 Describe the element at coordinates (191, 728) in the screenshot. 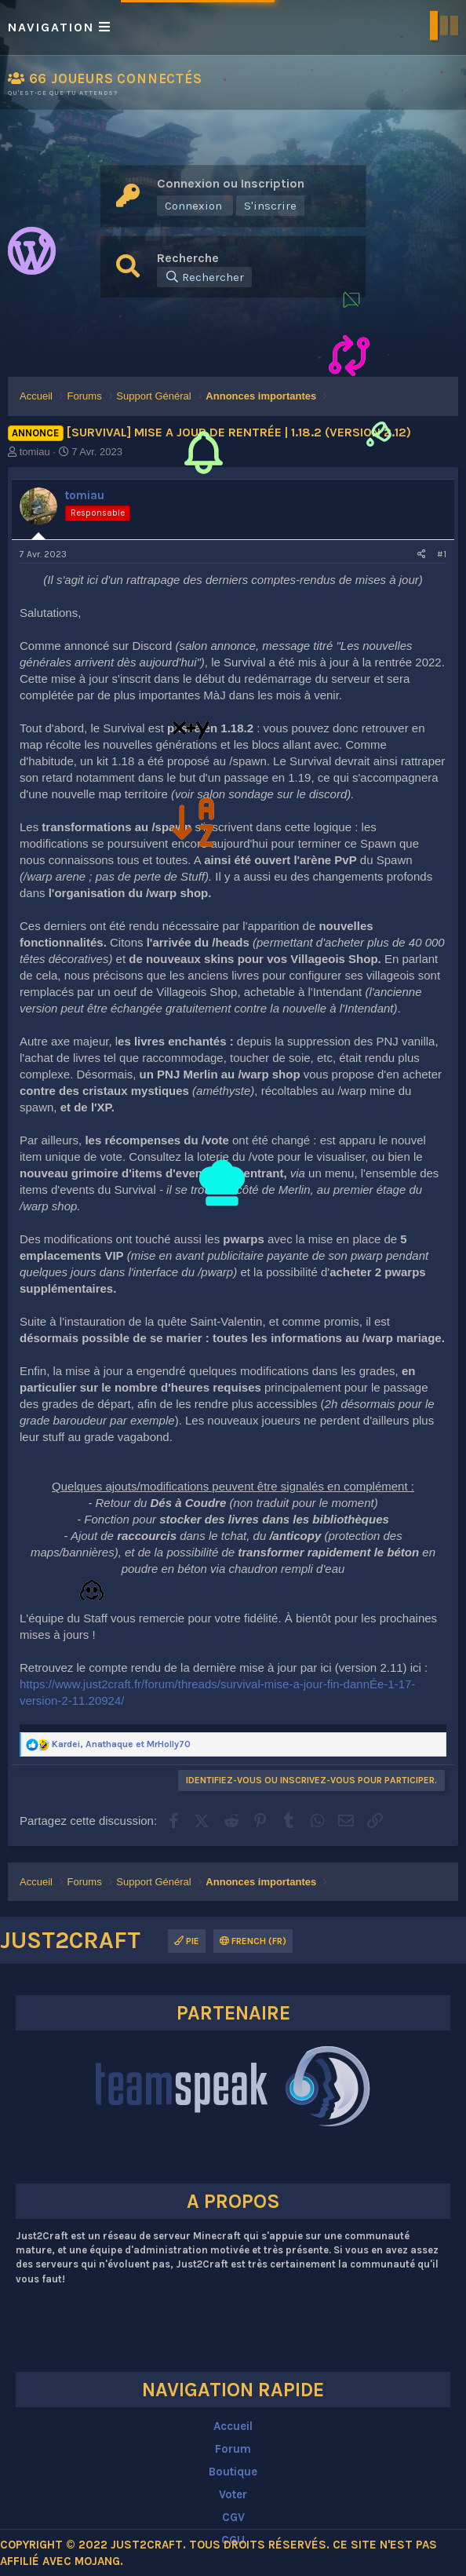

I see `access math or calculator functions` at that location.